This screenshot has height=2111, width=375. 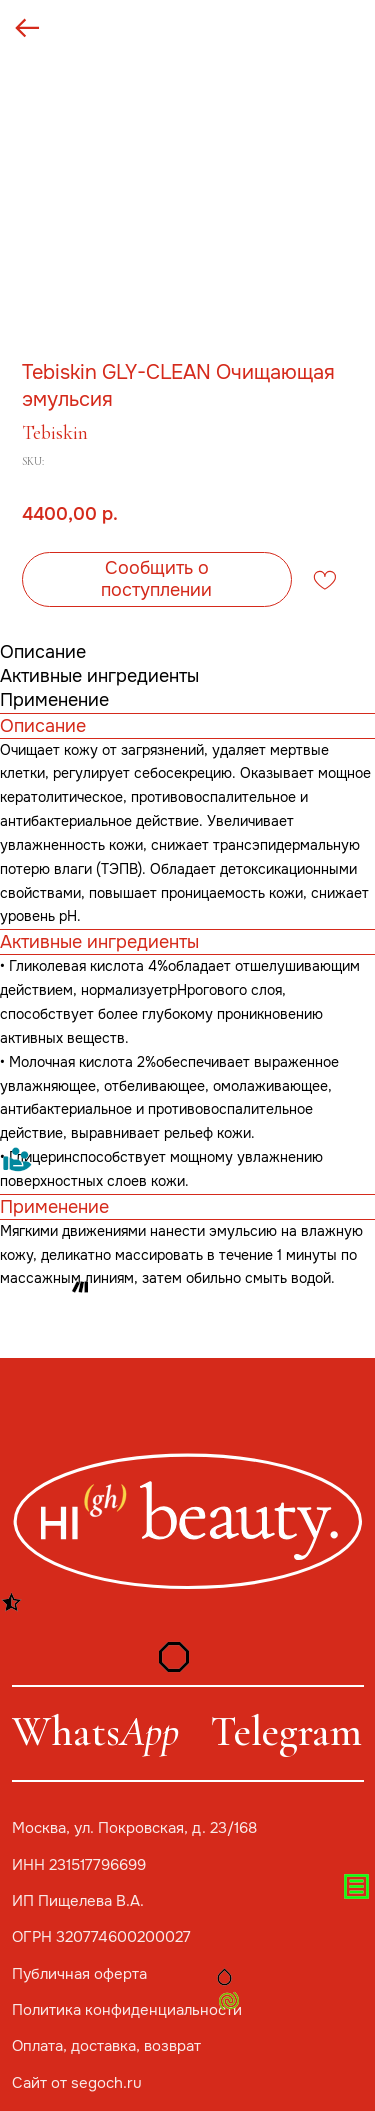 What do you see at coordinates (11, 1602) in the screenshot?
I see `indicates a partial rating or half-star score` at bounding box center [11, 1602].